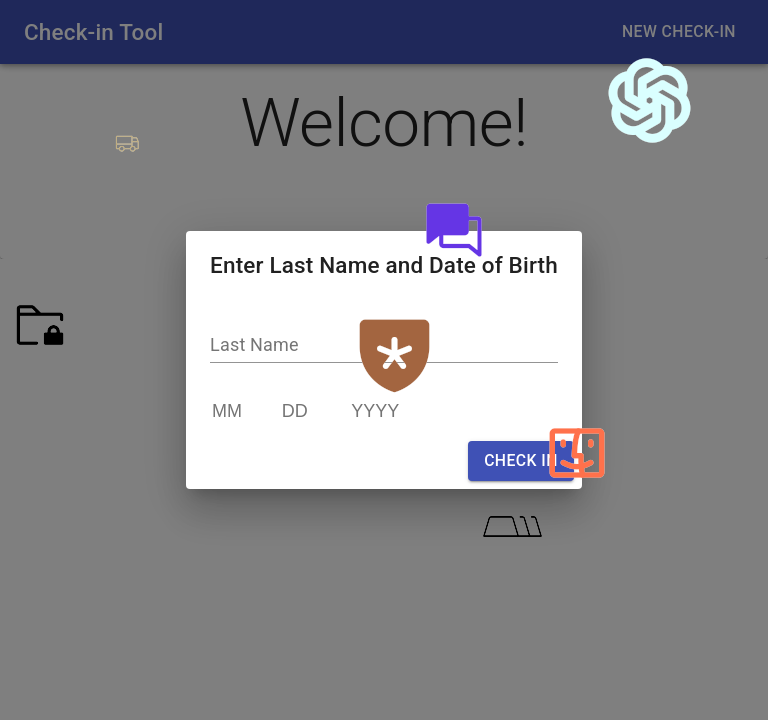 The height and width of the screenshot is (720, 768). I want to click on access a password-protected folder, so click(40, 325).